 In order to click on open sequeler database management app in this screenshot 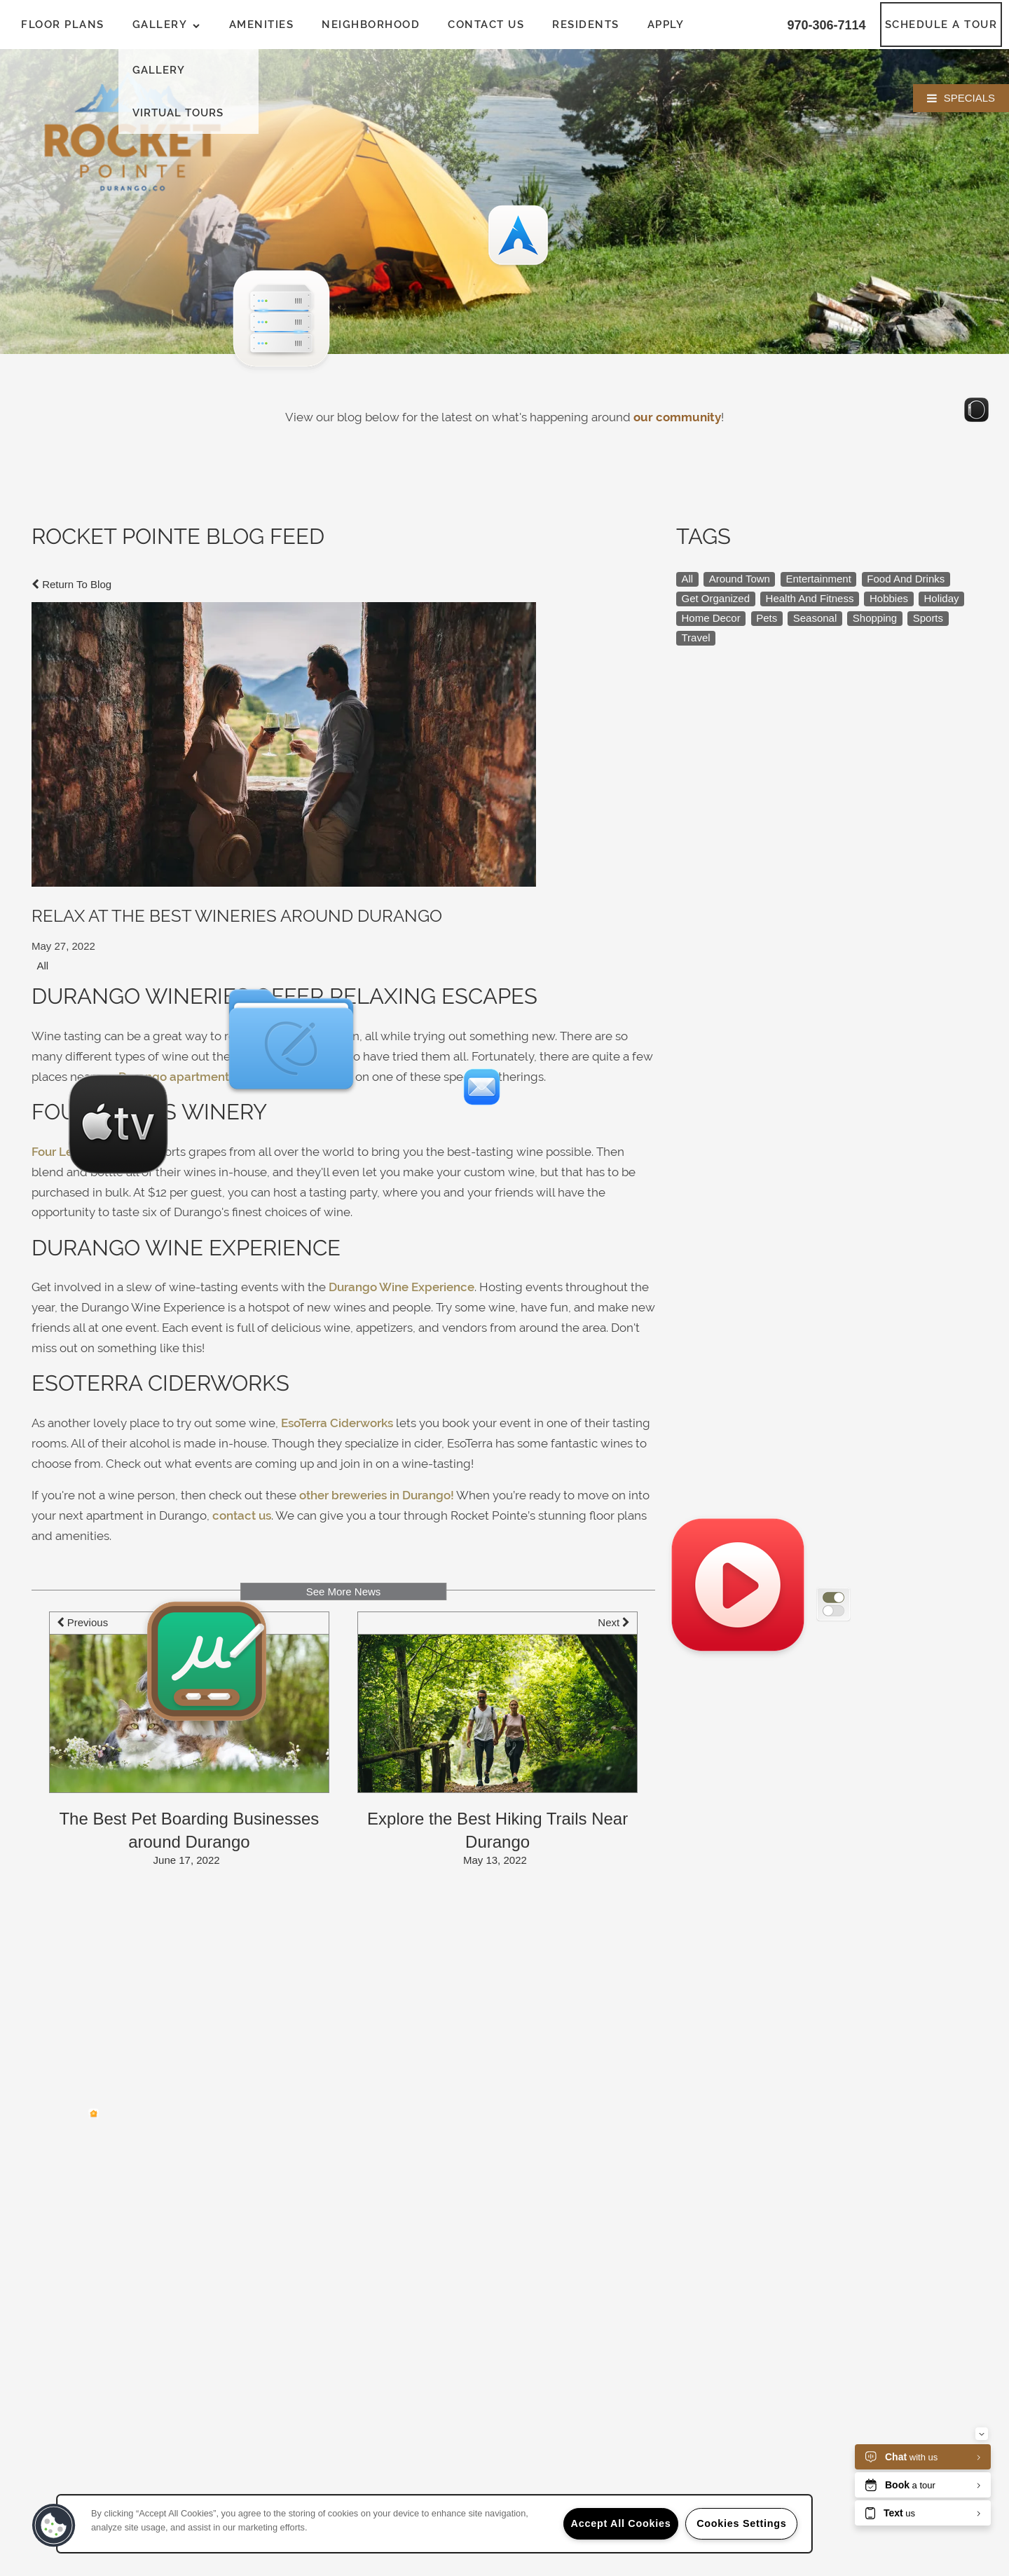, I will do `click(281, 318)`.